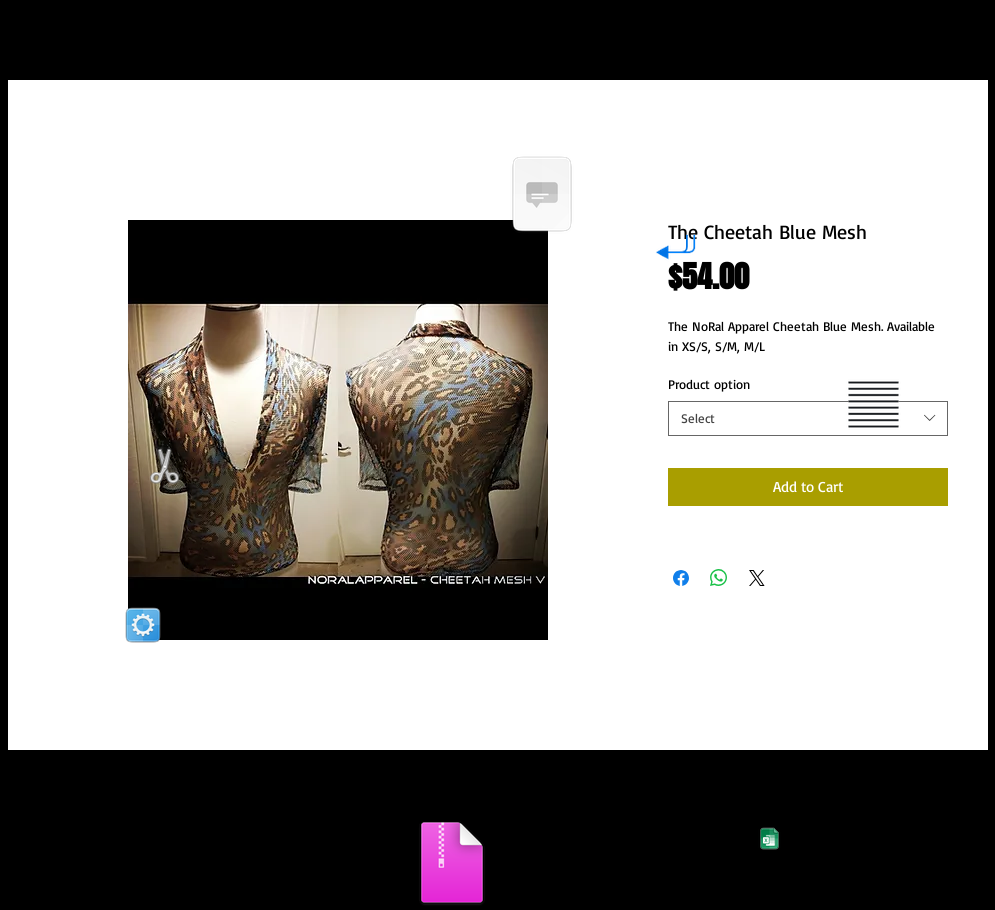 This screenshot has height=910, width=995. I want to click on a subrip subtitle file (.srt), so click(542, 194).